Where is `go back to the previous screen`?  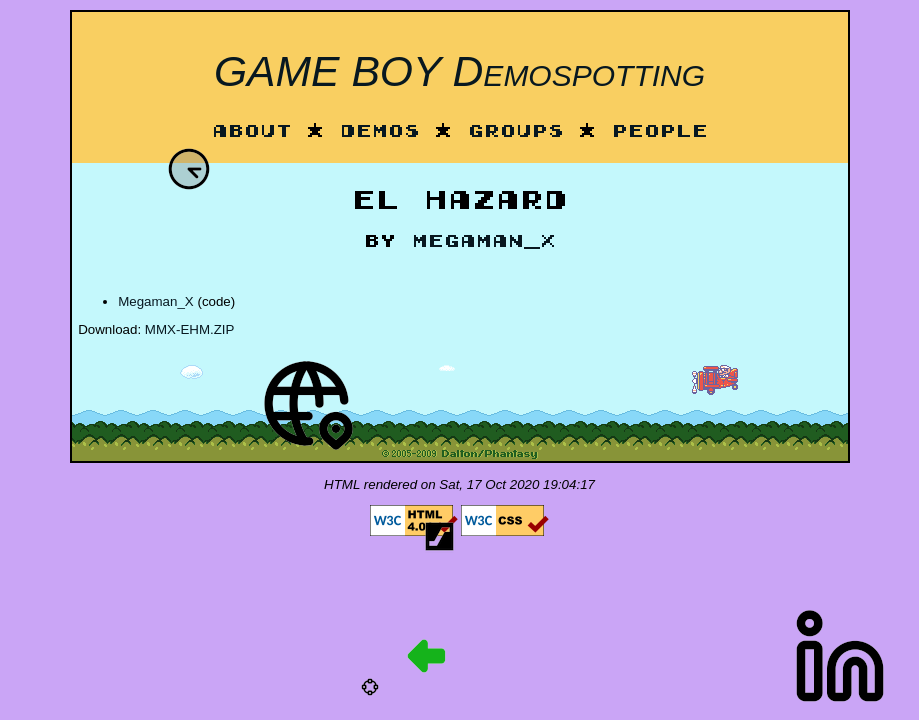 go back to the previous screen is located at coordinates (426, 656).